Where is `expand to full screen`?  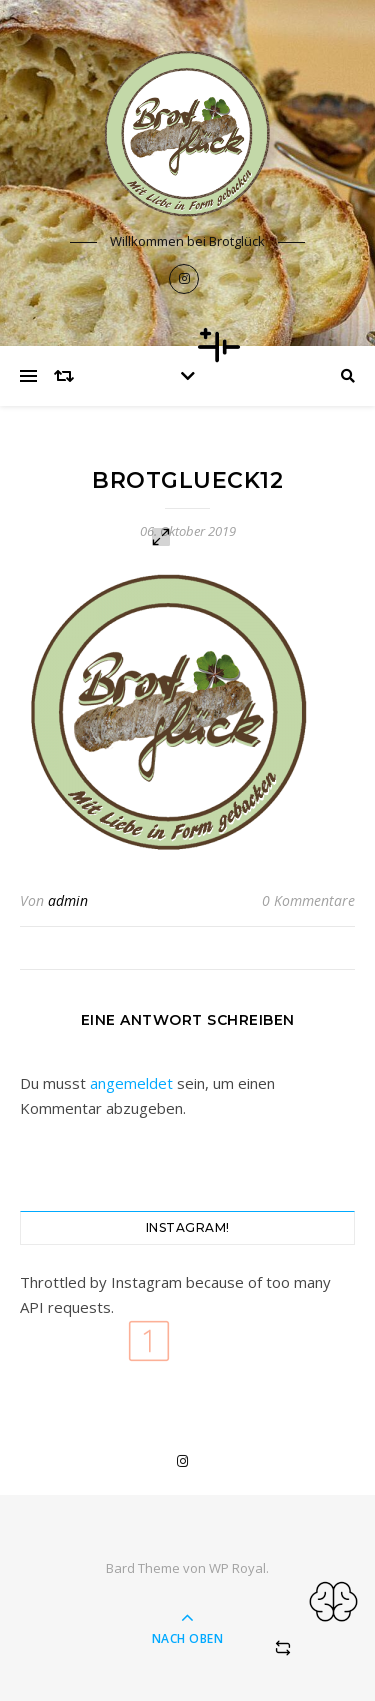 expand to full screen is located at coordinates (161, 537).